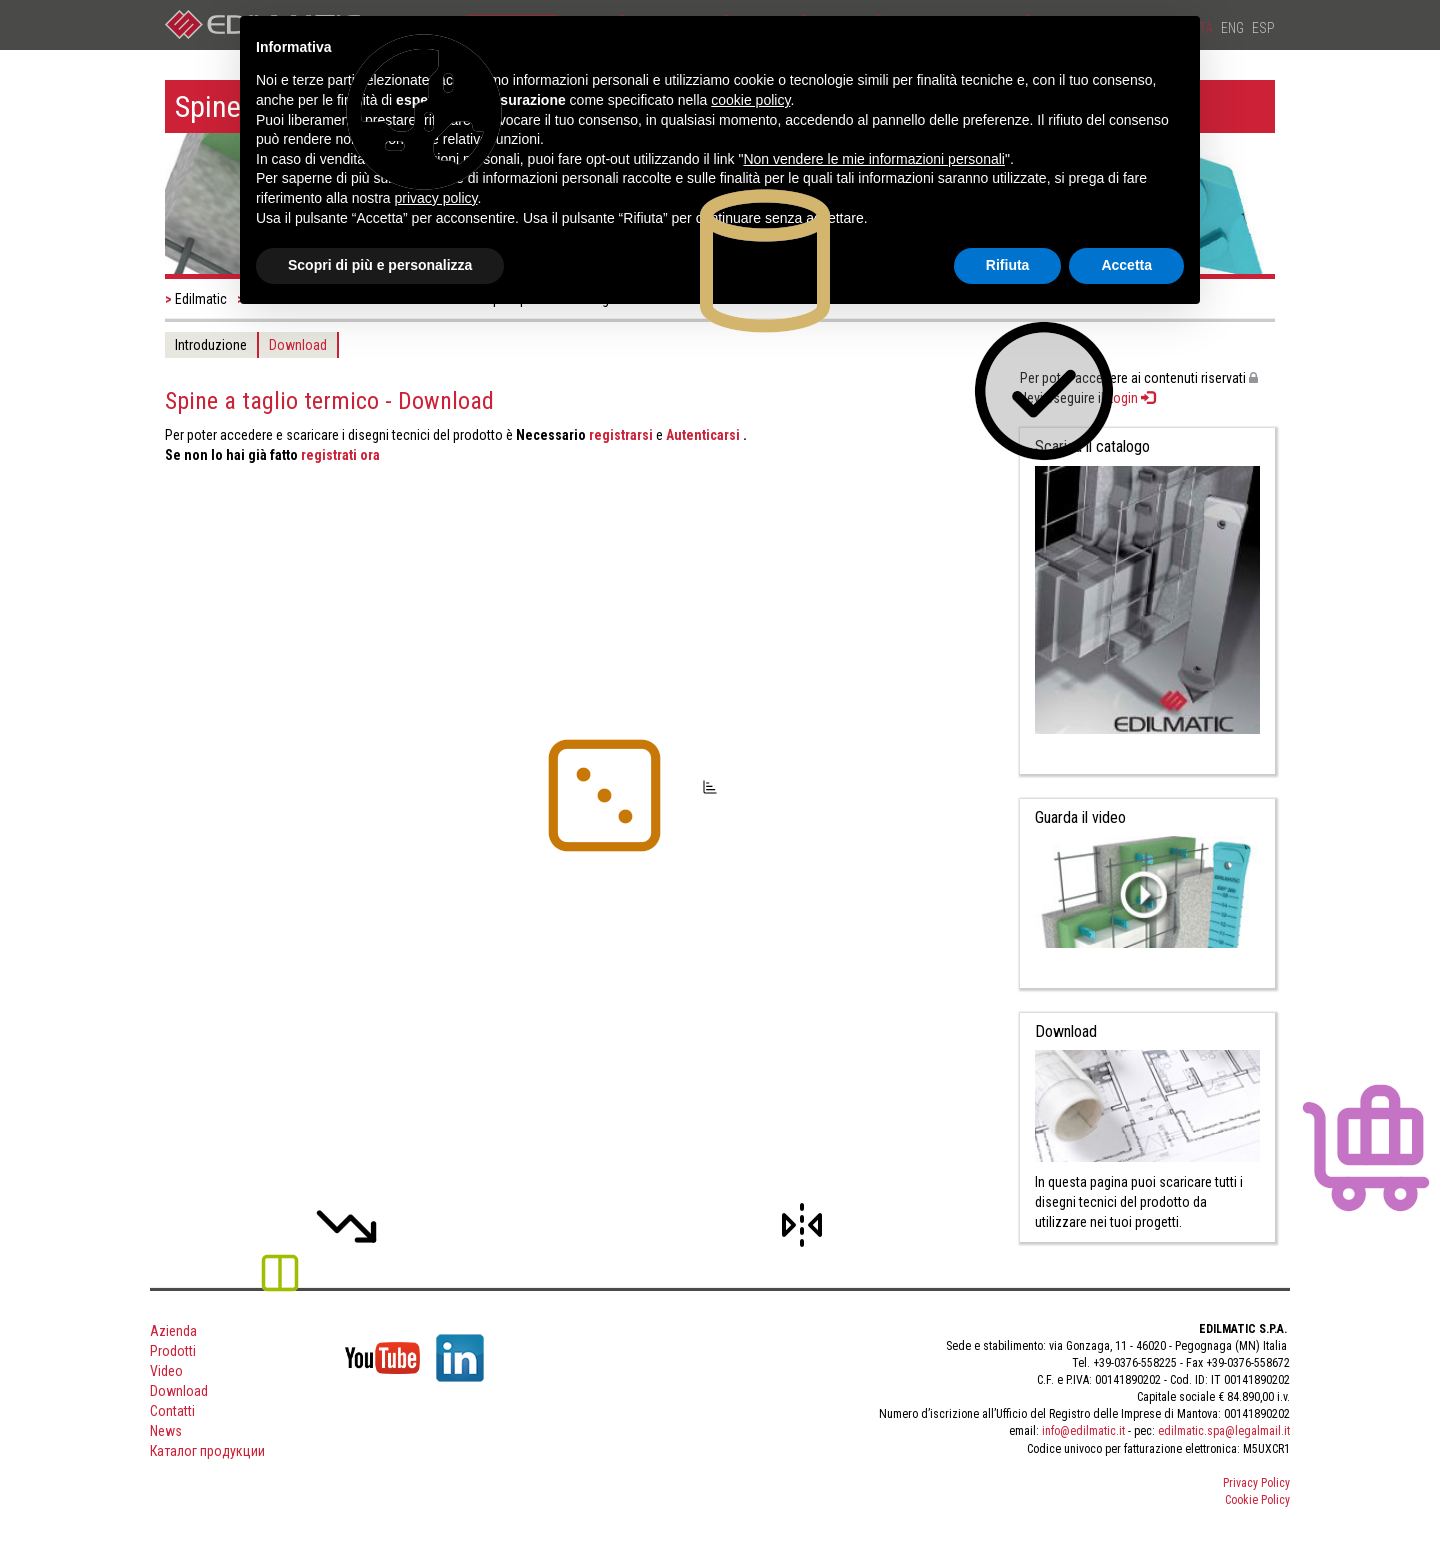  What do you see at coordinates (765, 261) in the screenshot?
I see `represents a database or data storage` at bounding box center [765, 261].